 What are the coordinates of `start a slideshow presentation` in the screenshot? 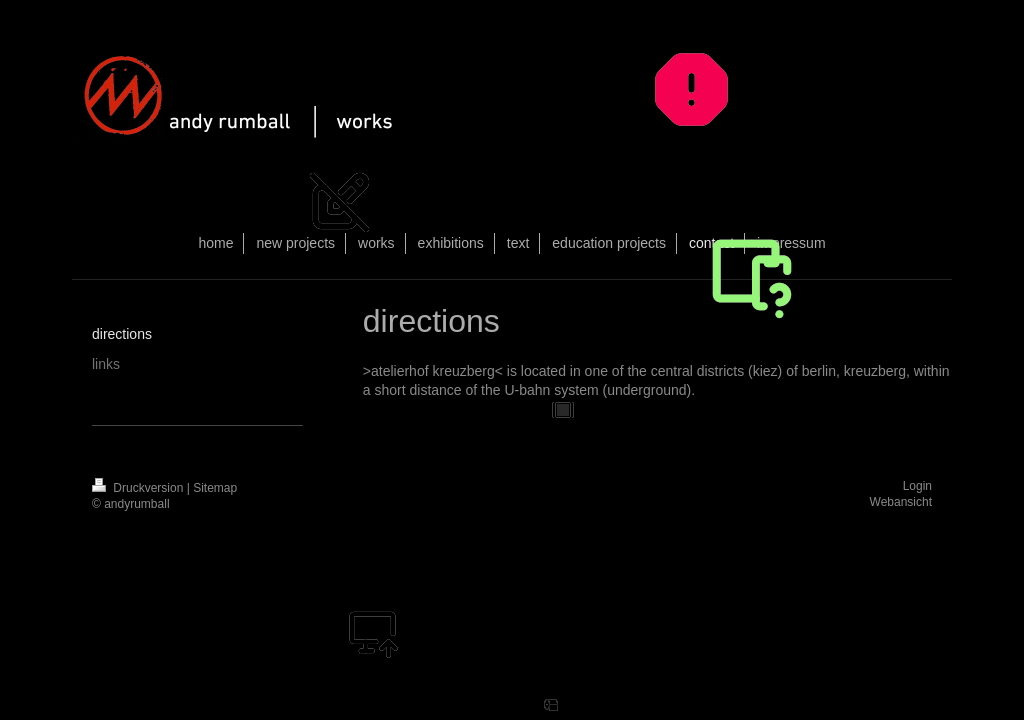 It's located at (563, 410).